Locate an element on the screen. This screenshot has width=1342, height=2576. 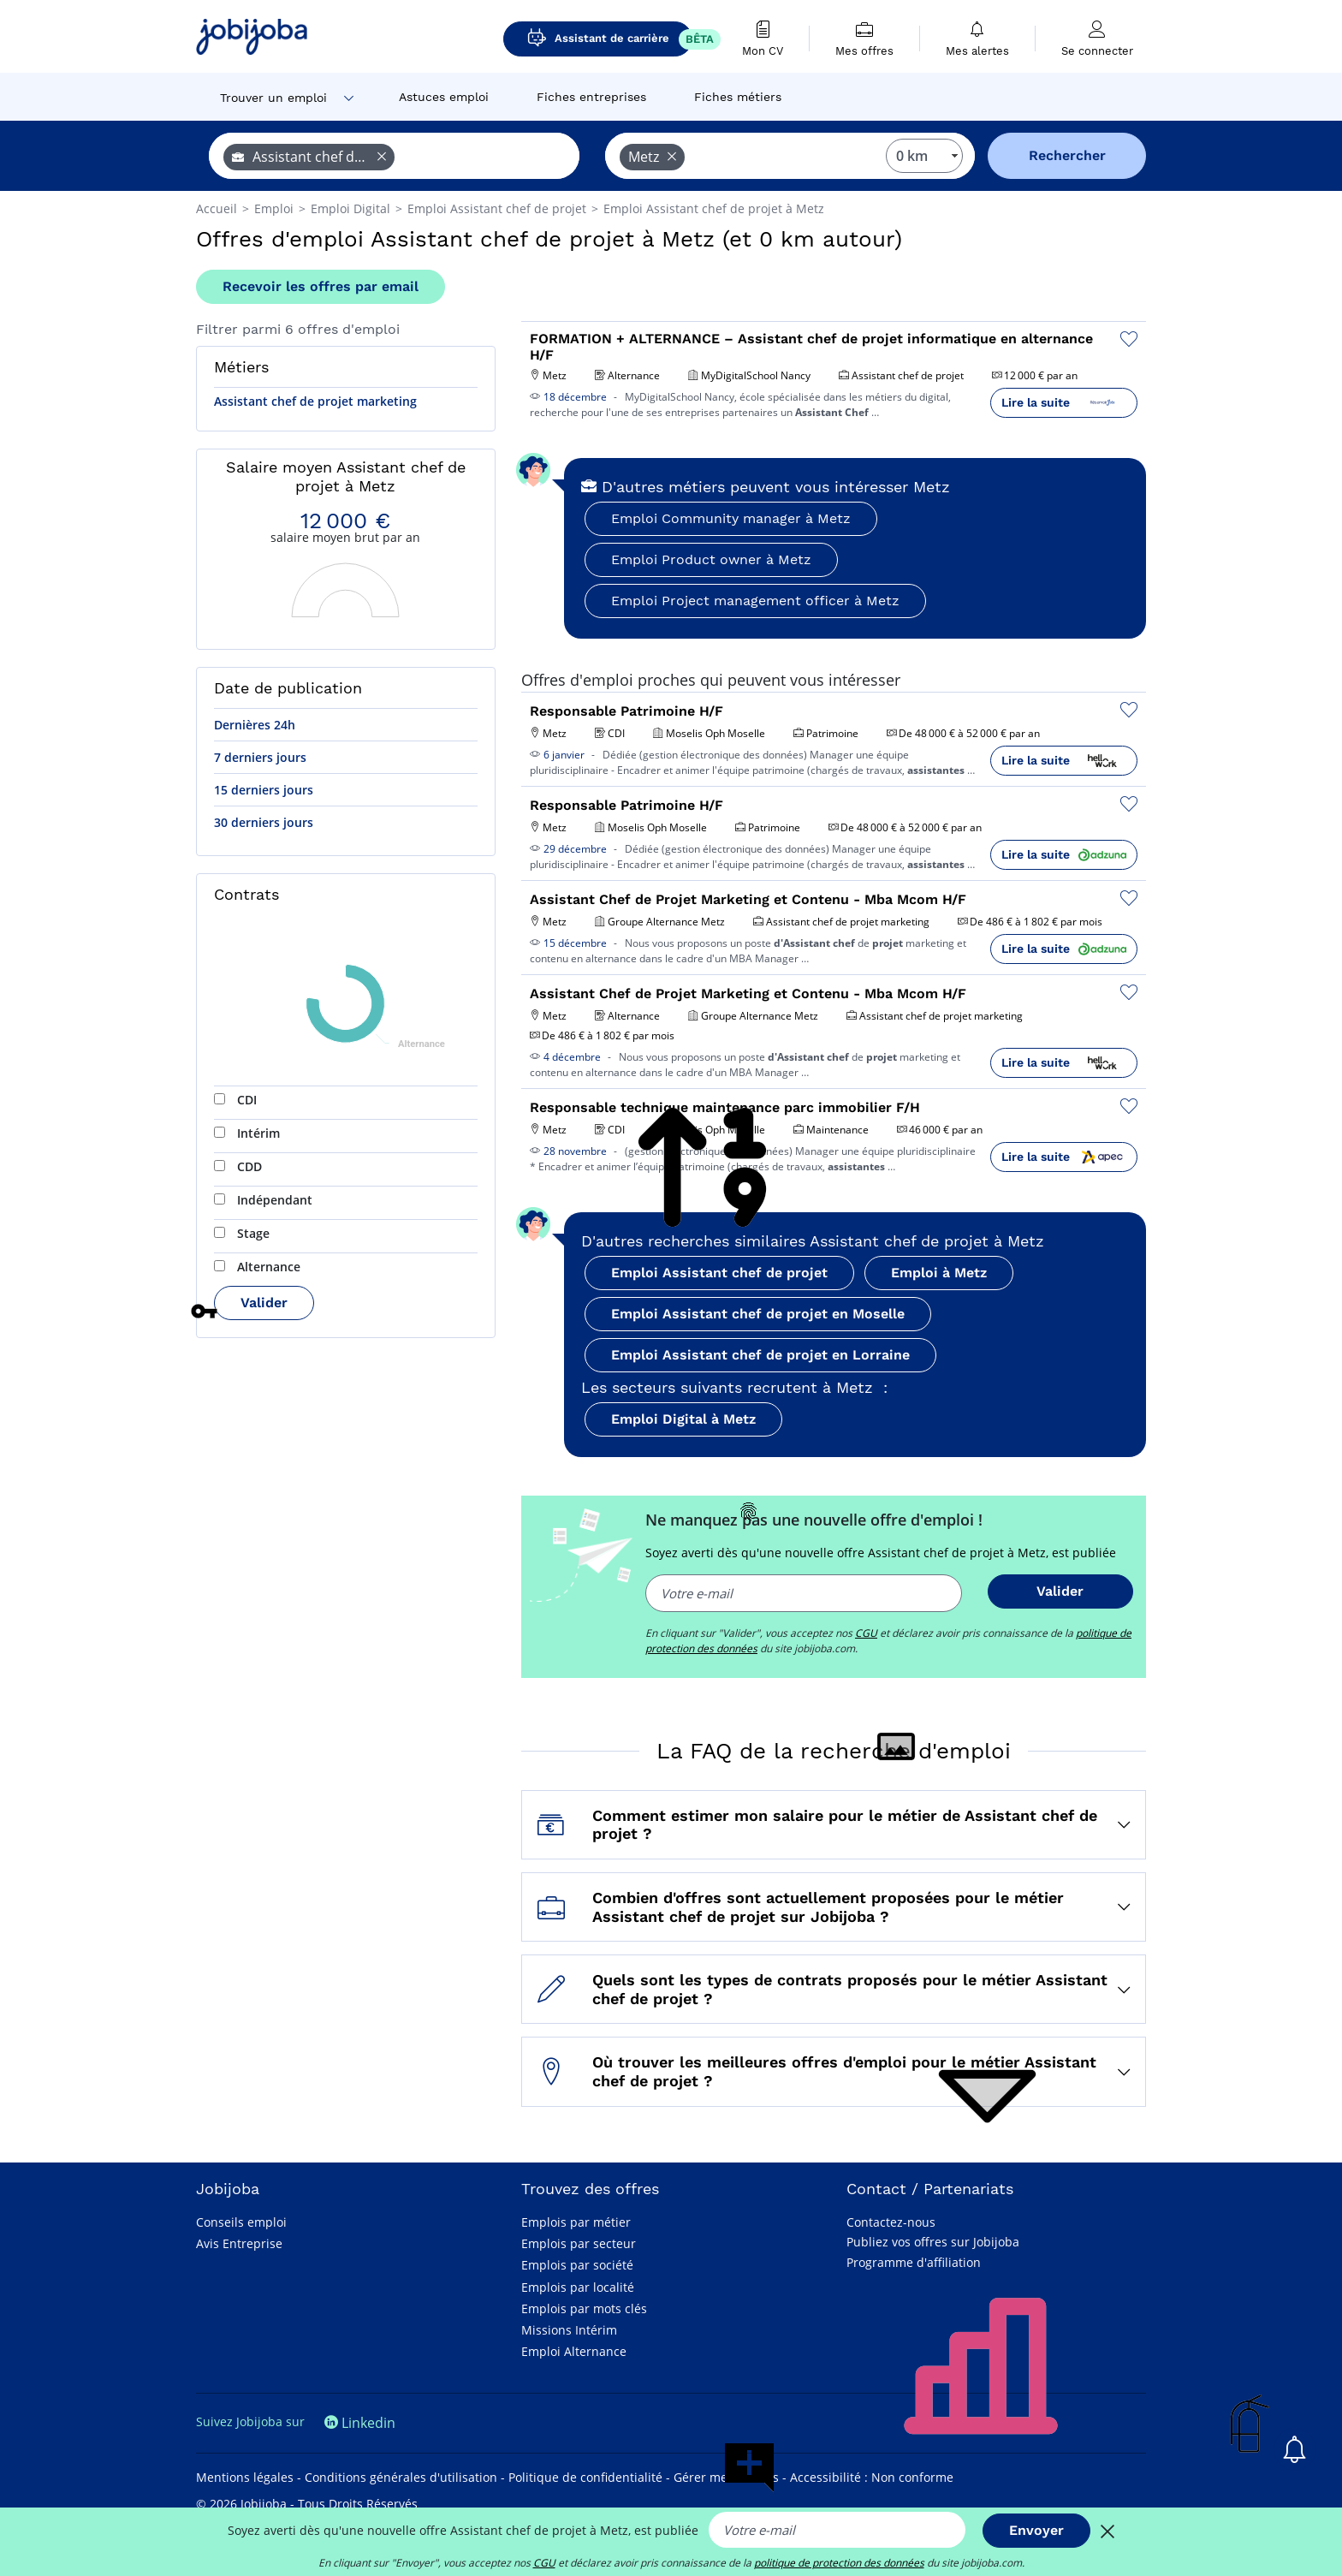
expand a dropdown menu is located at coordinates (987, 2091).